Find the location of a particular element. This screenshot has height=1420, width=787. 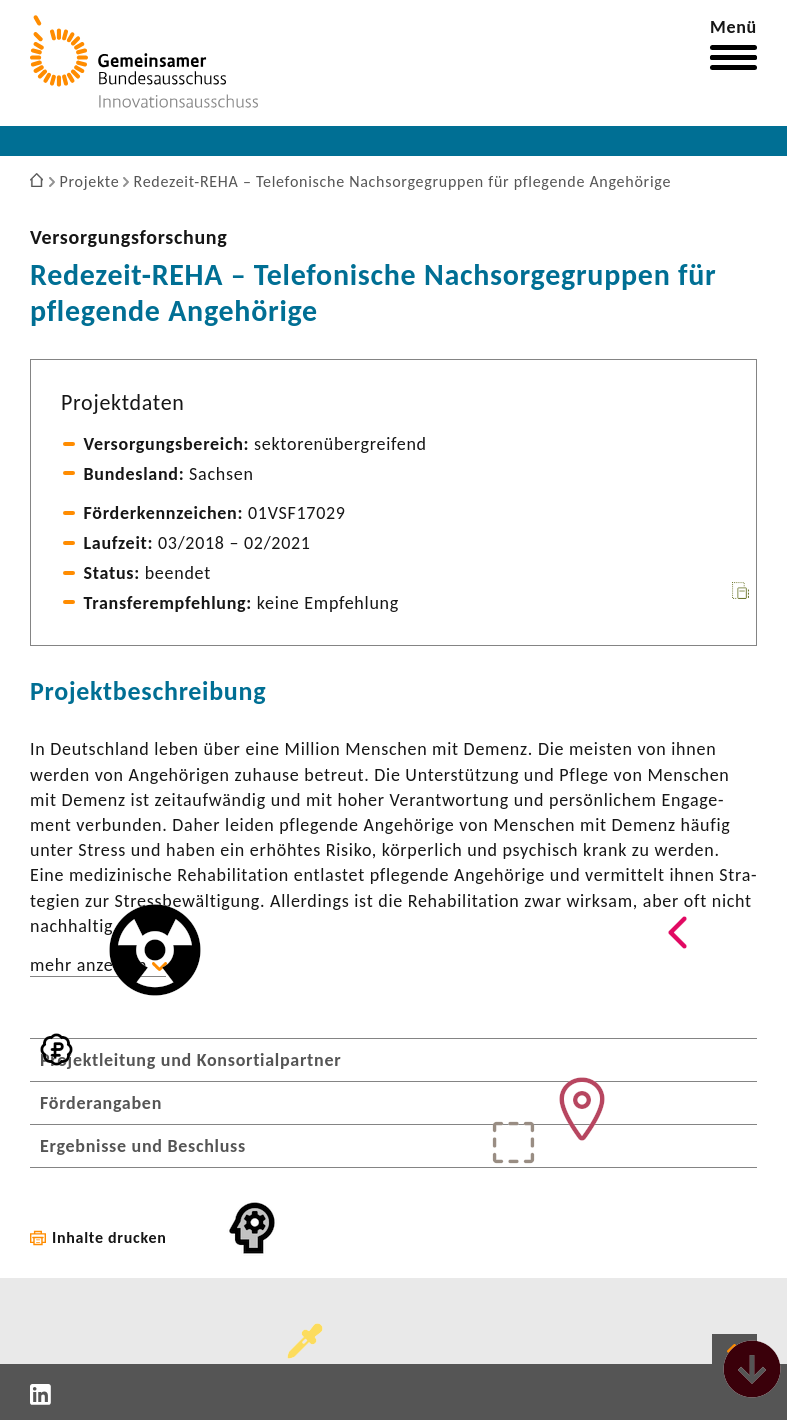

pick a color from the screen is located at coordinates (305, 1341).